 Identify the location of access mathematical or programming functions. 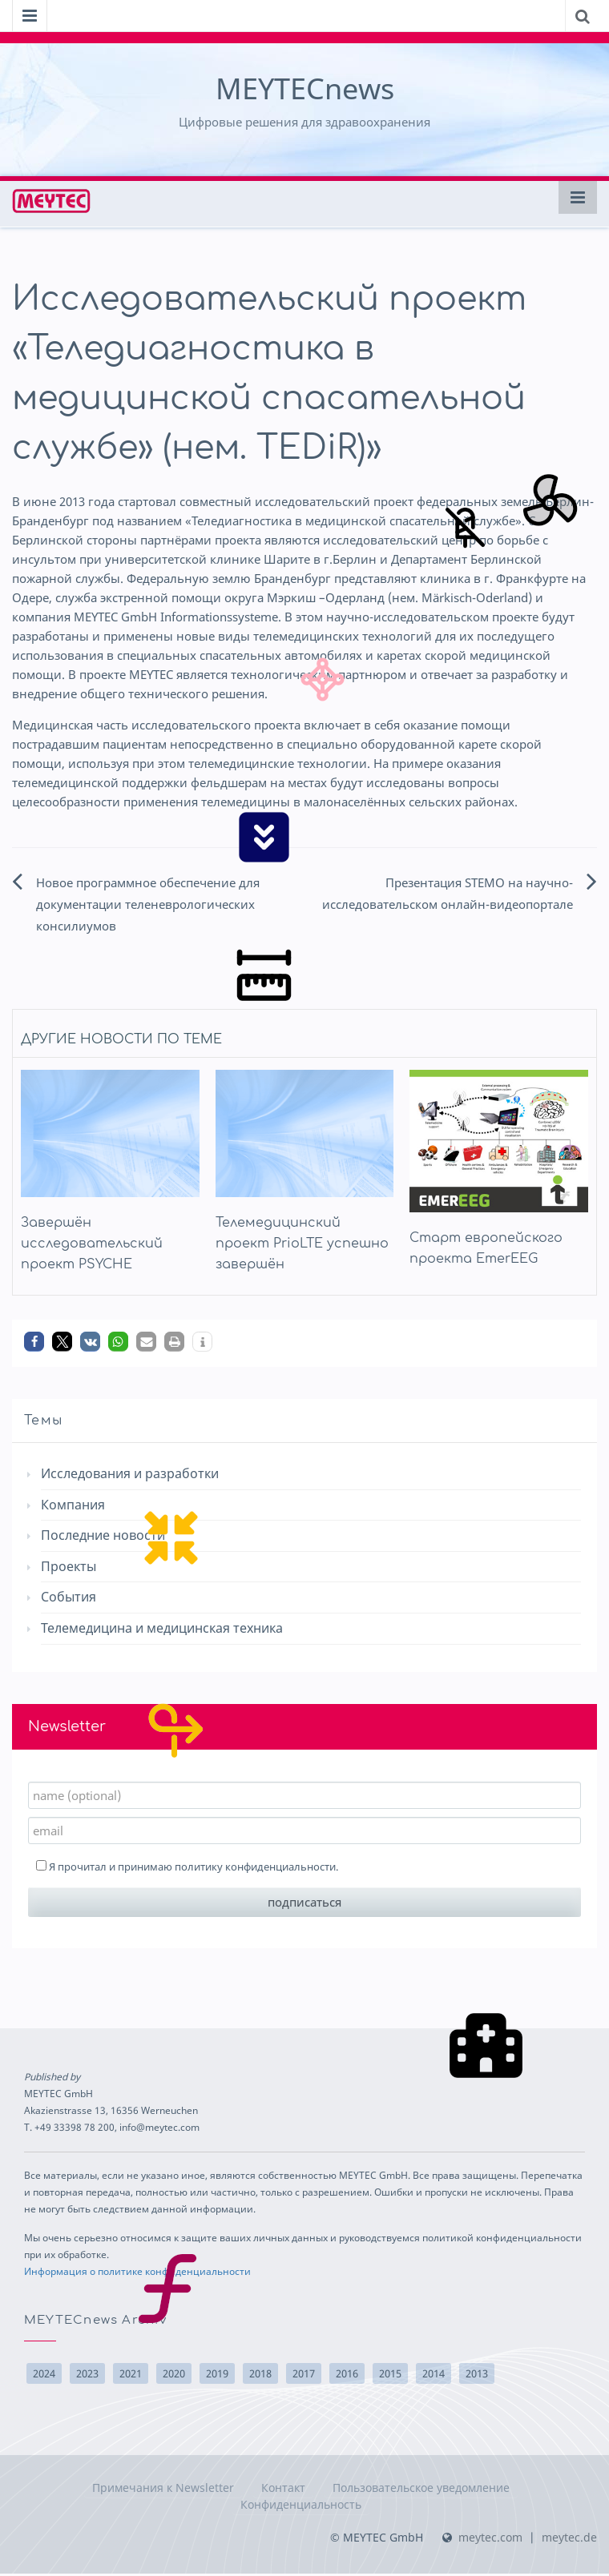
(167, 2289).